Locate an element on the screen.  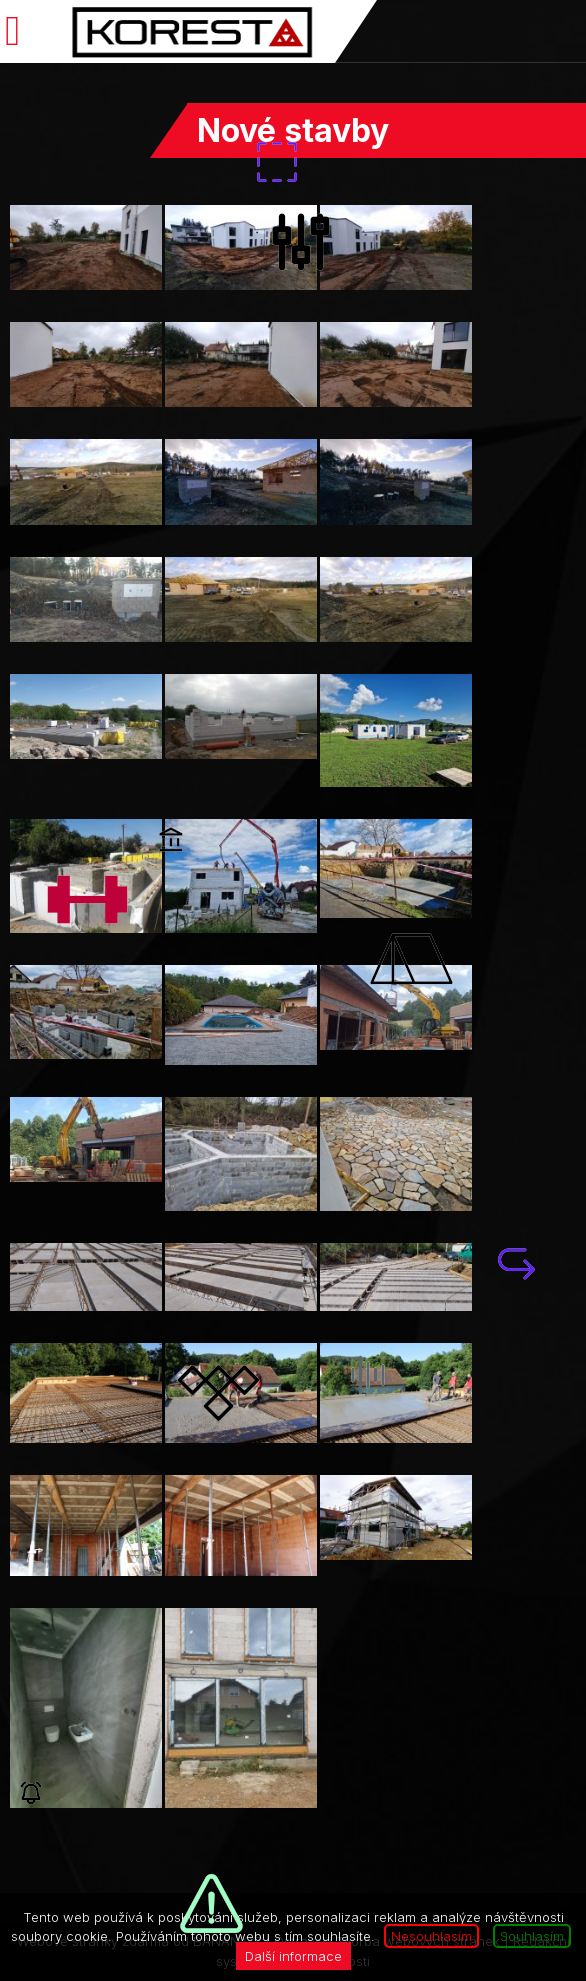
access workout or fitness features is located at coordinates (87, 899).